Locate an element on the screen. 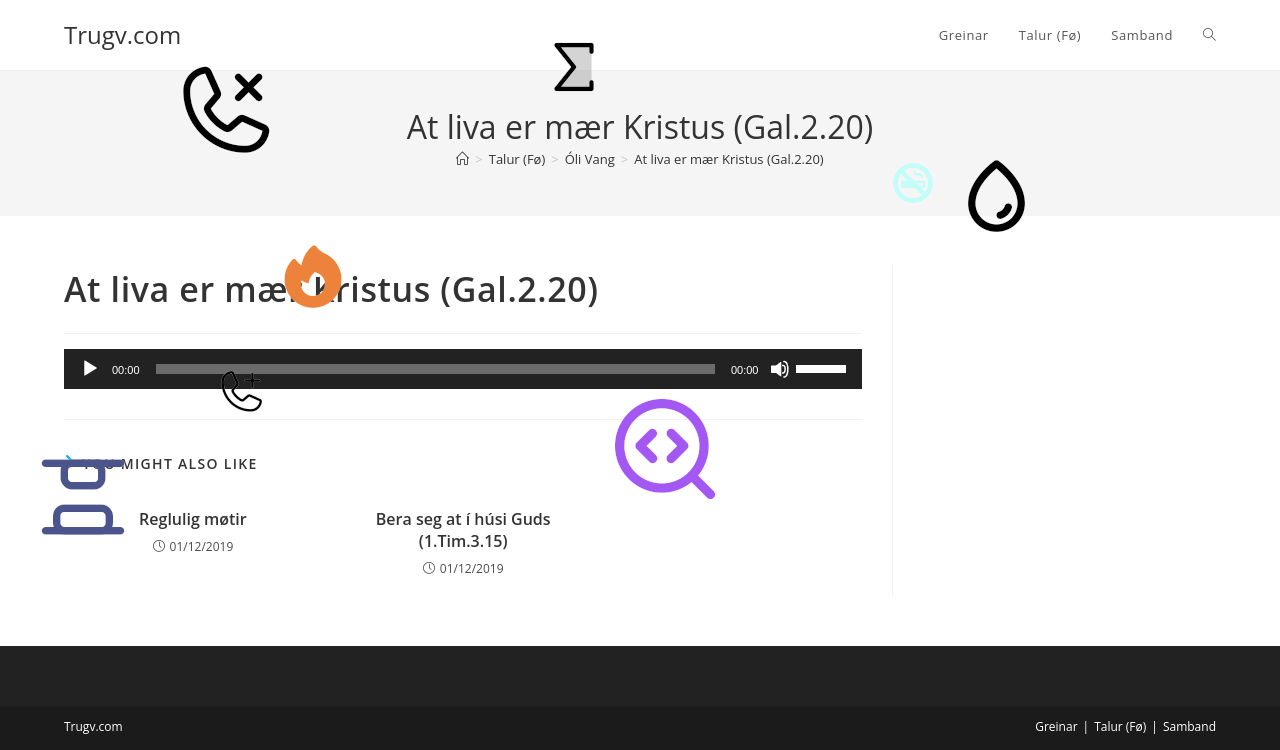  end or decline a phone call is located at coordinates (228, 108).